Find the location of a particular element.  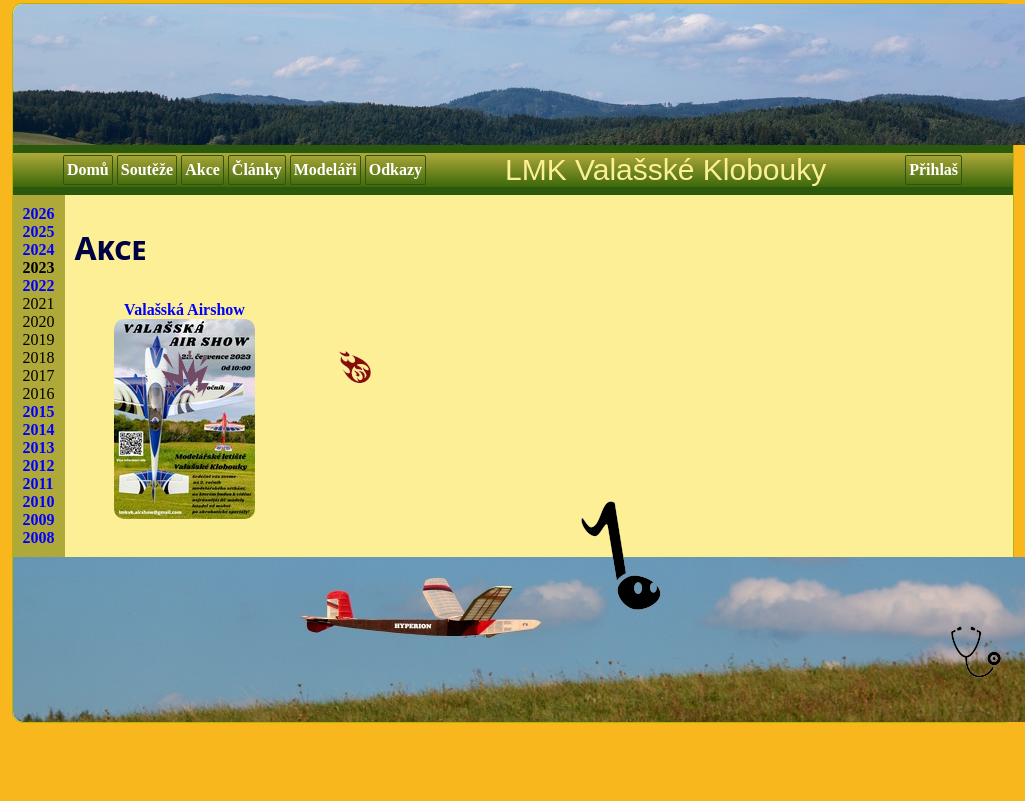

access otamatone or novelty instrument sounds is located at coordinates (623, 555).